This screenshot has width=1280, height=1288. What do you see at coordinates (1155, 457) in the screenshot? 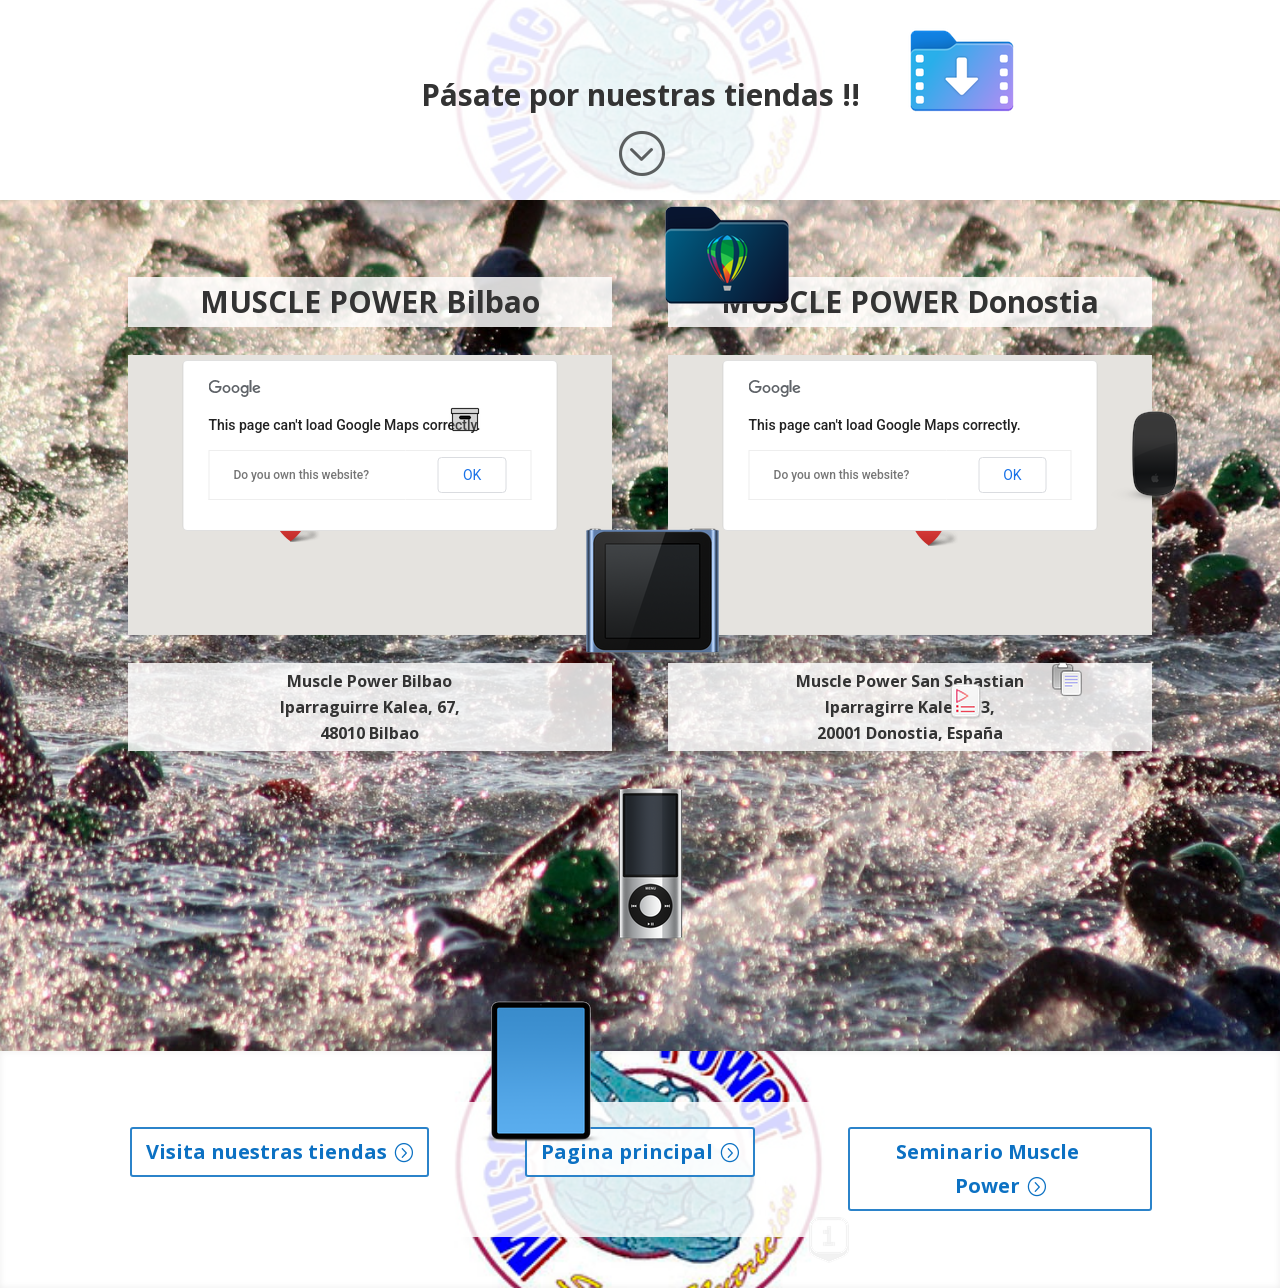
I see `apple magic mouse bluetooth device` at bounding box center [1155, 457].